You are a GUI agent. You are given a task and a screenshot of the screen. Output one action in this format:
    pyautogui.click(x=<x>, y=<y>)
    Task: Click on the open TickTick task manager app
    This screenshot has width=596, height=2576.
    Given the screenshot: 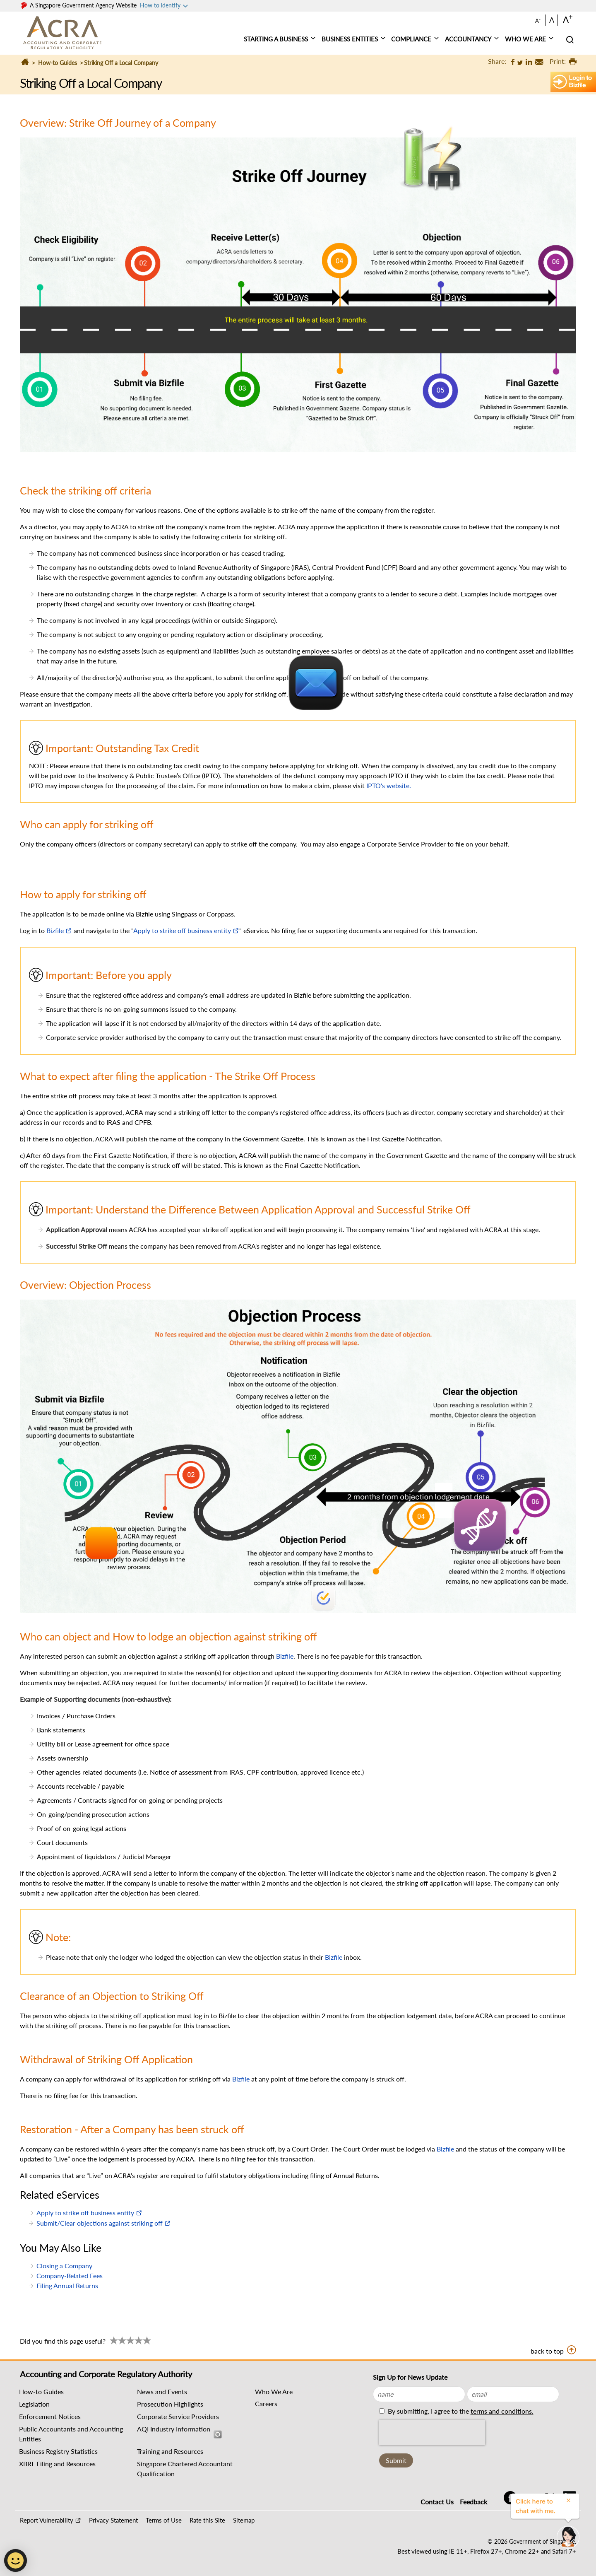 What is the action you would take?
    pyautogui.click(x=323, y=1598)
    